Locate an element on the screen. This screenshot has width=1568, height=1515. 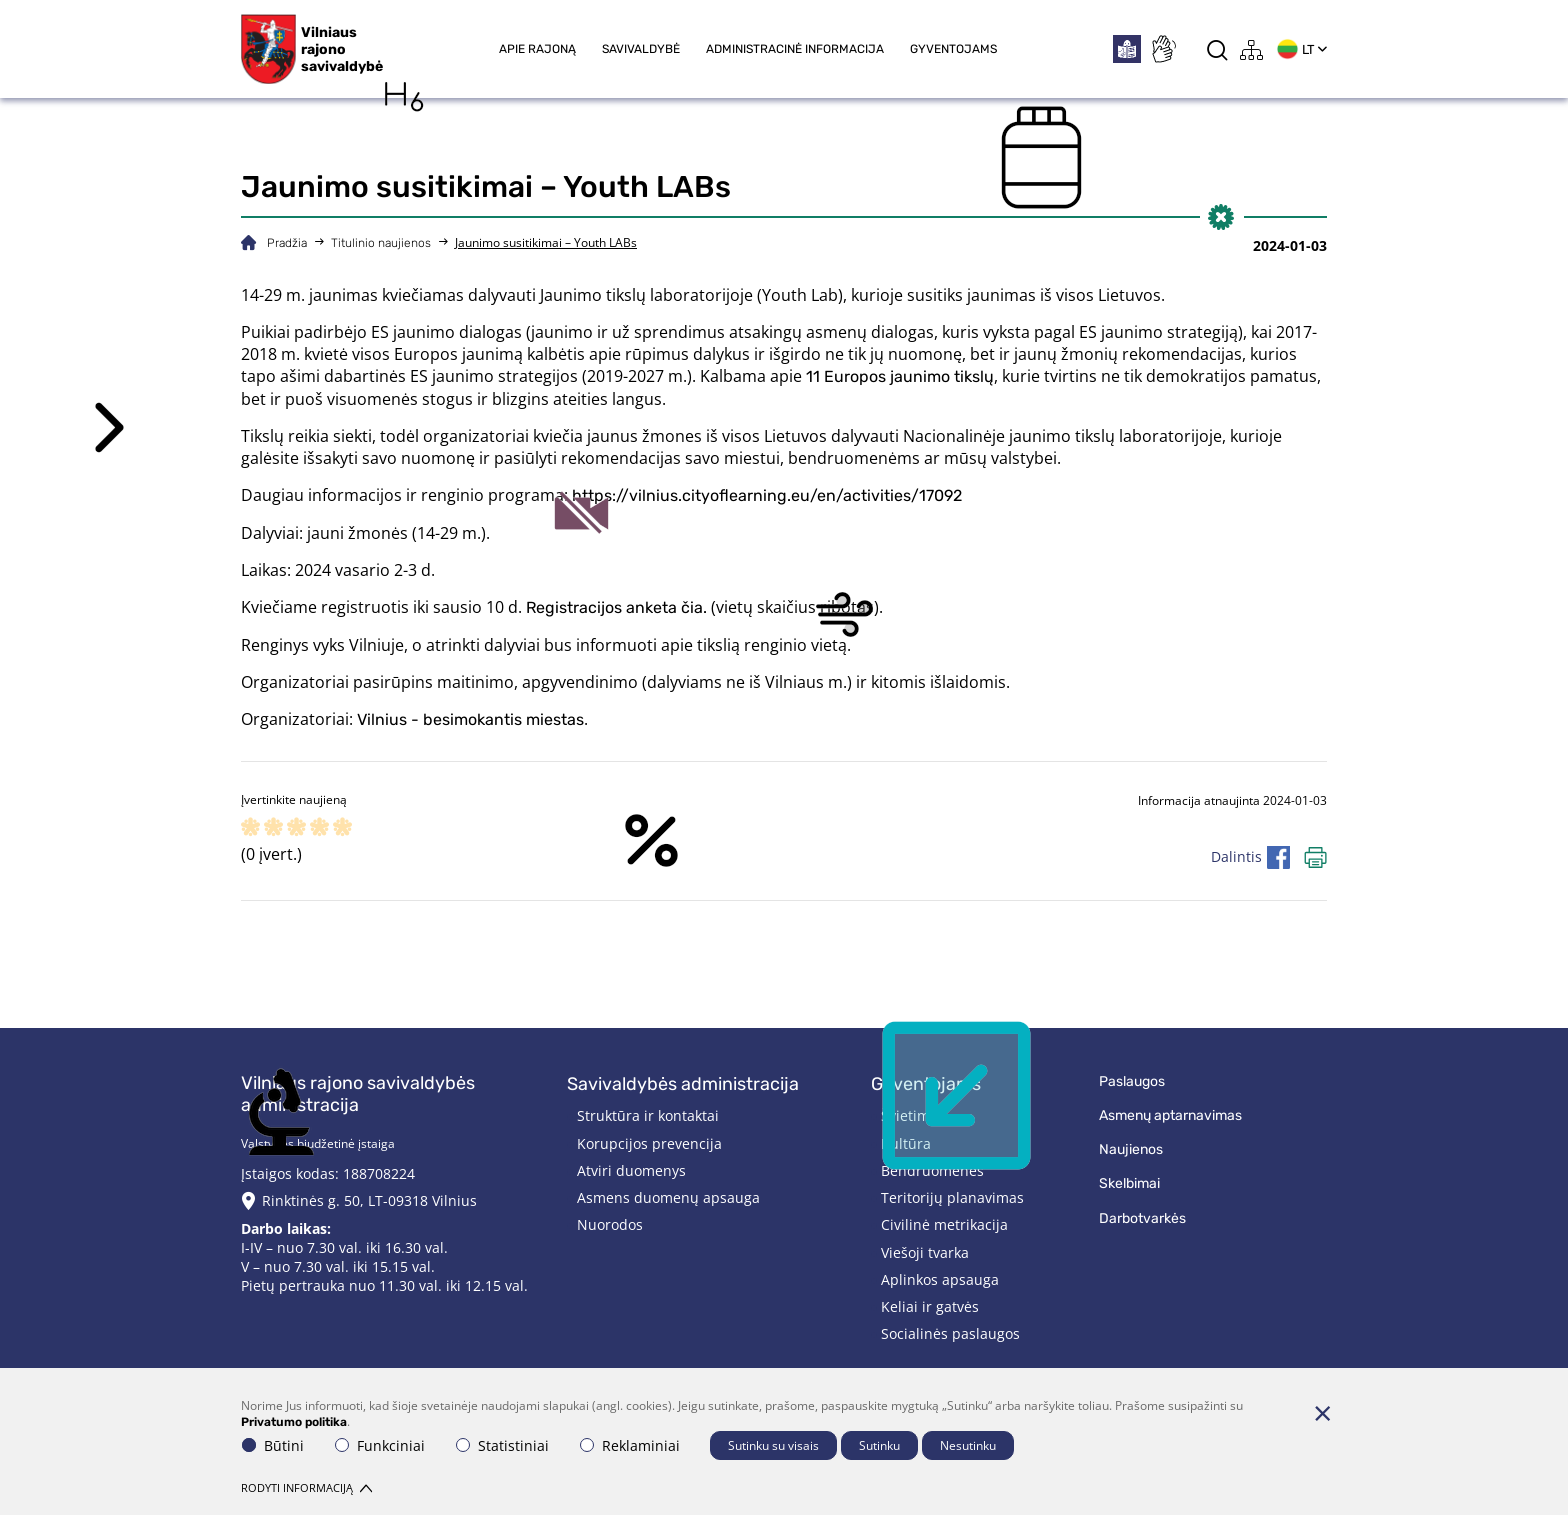
navigate to the next item or page is located at coordinates (109, 427).